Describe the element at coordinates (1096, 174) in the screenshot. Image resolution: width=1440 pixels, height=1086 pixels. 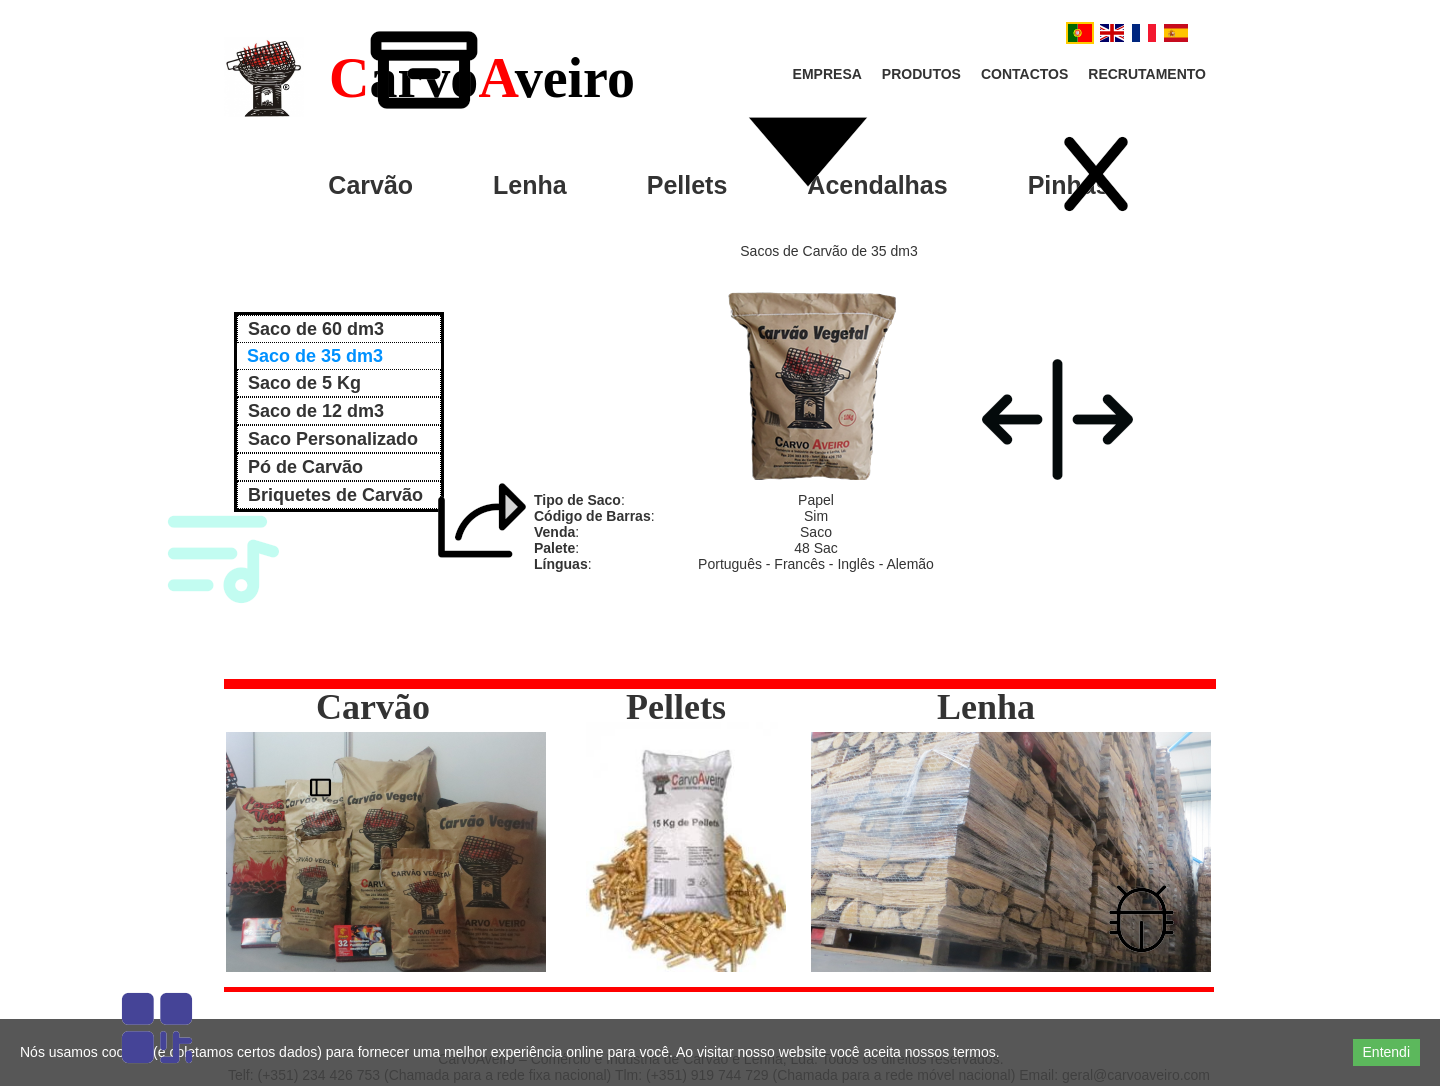
I see `close or dismiss a dialog` at that location.